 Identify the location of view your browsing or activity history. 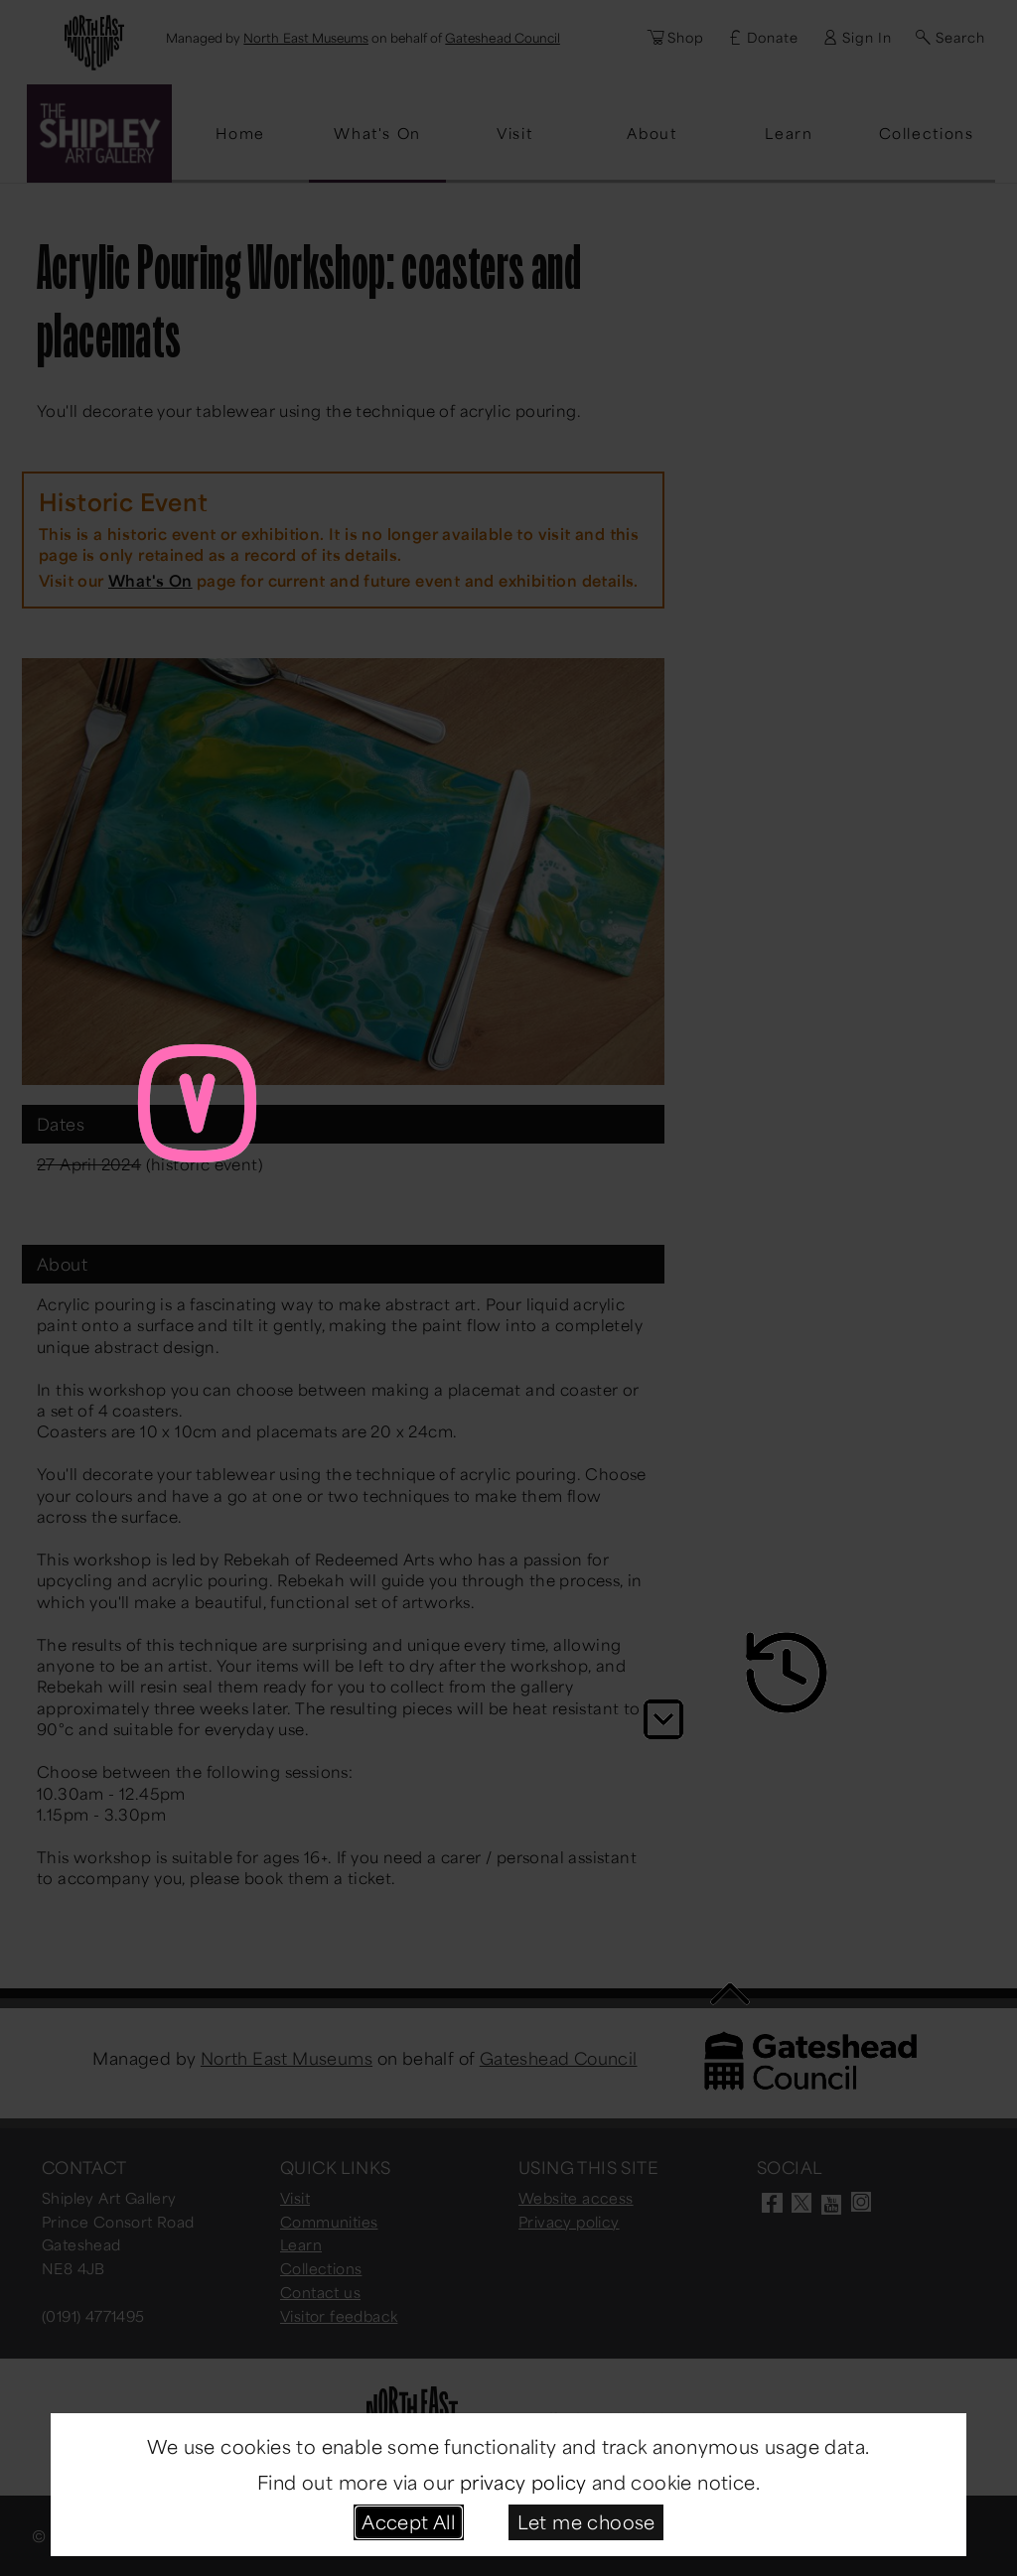
(787, 1673).